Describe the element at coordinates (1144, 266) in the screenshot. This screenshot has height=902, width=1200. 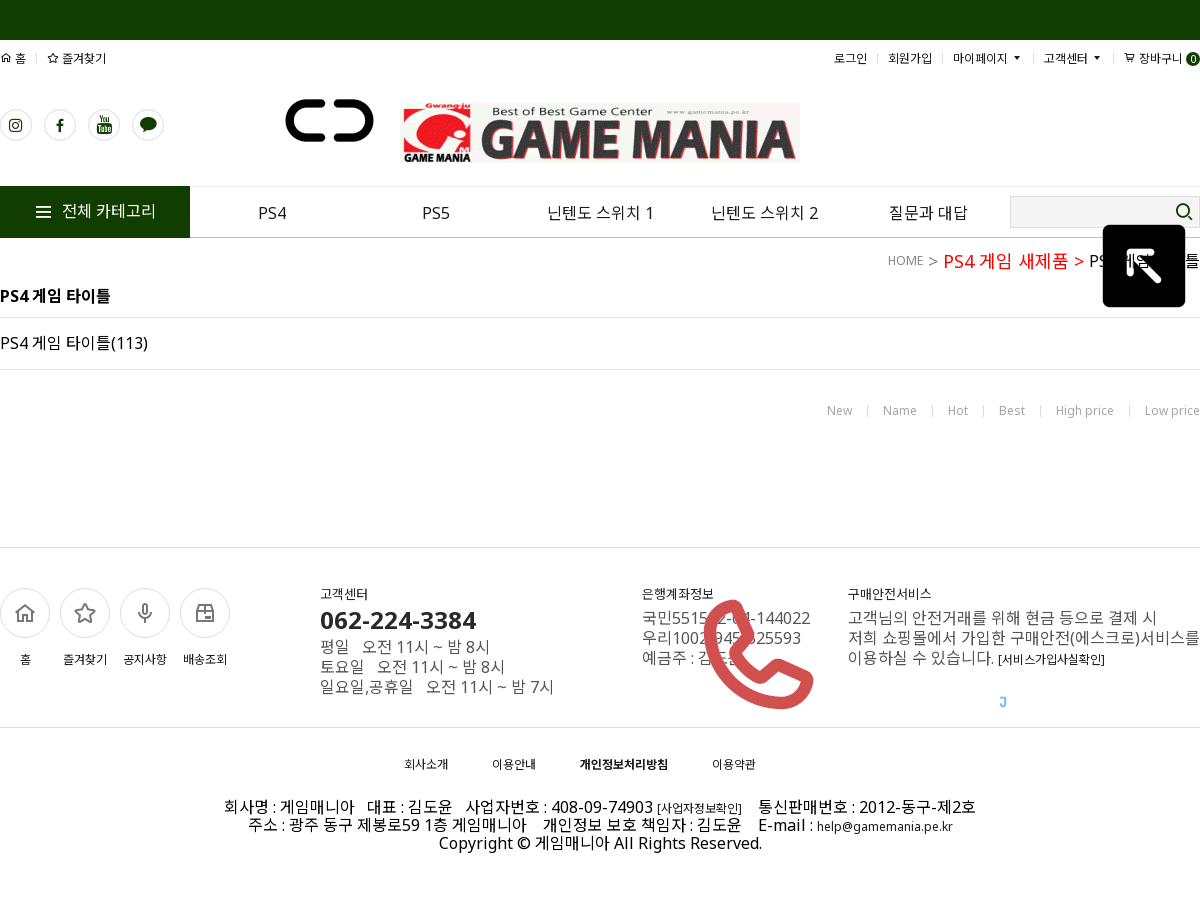
I see `navigate to the top-left or return to origin` at that location.